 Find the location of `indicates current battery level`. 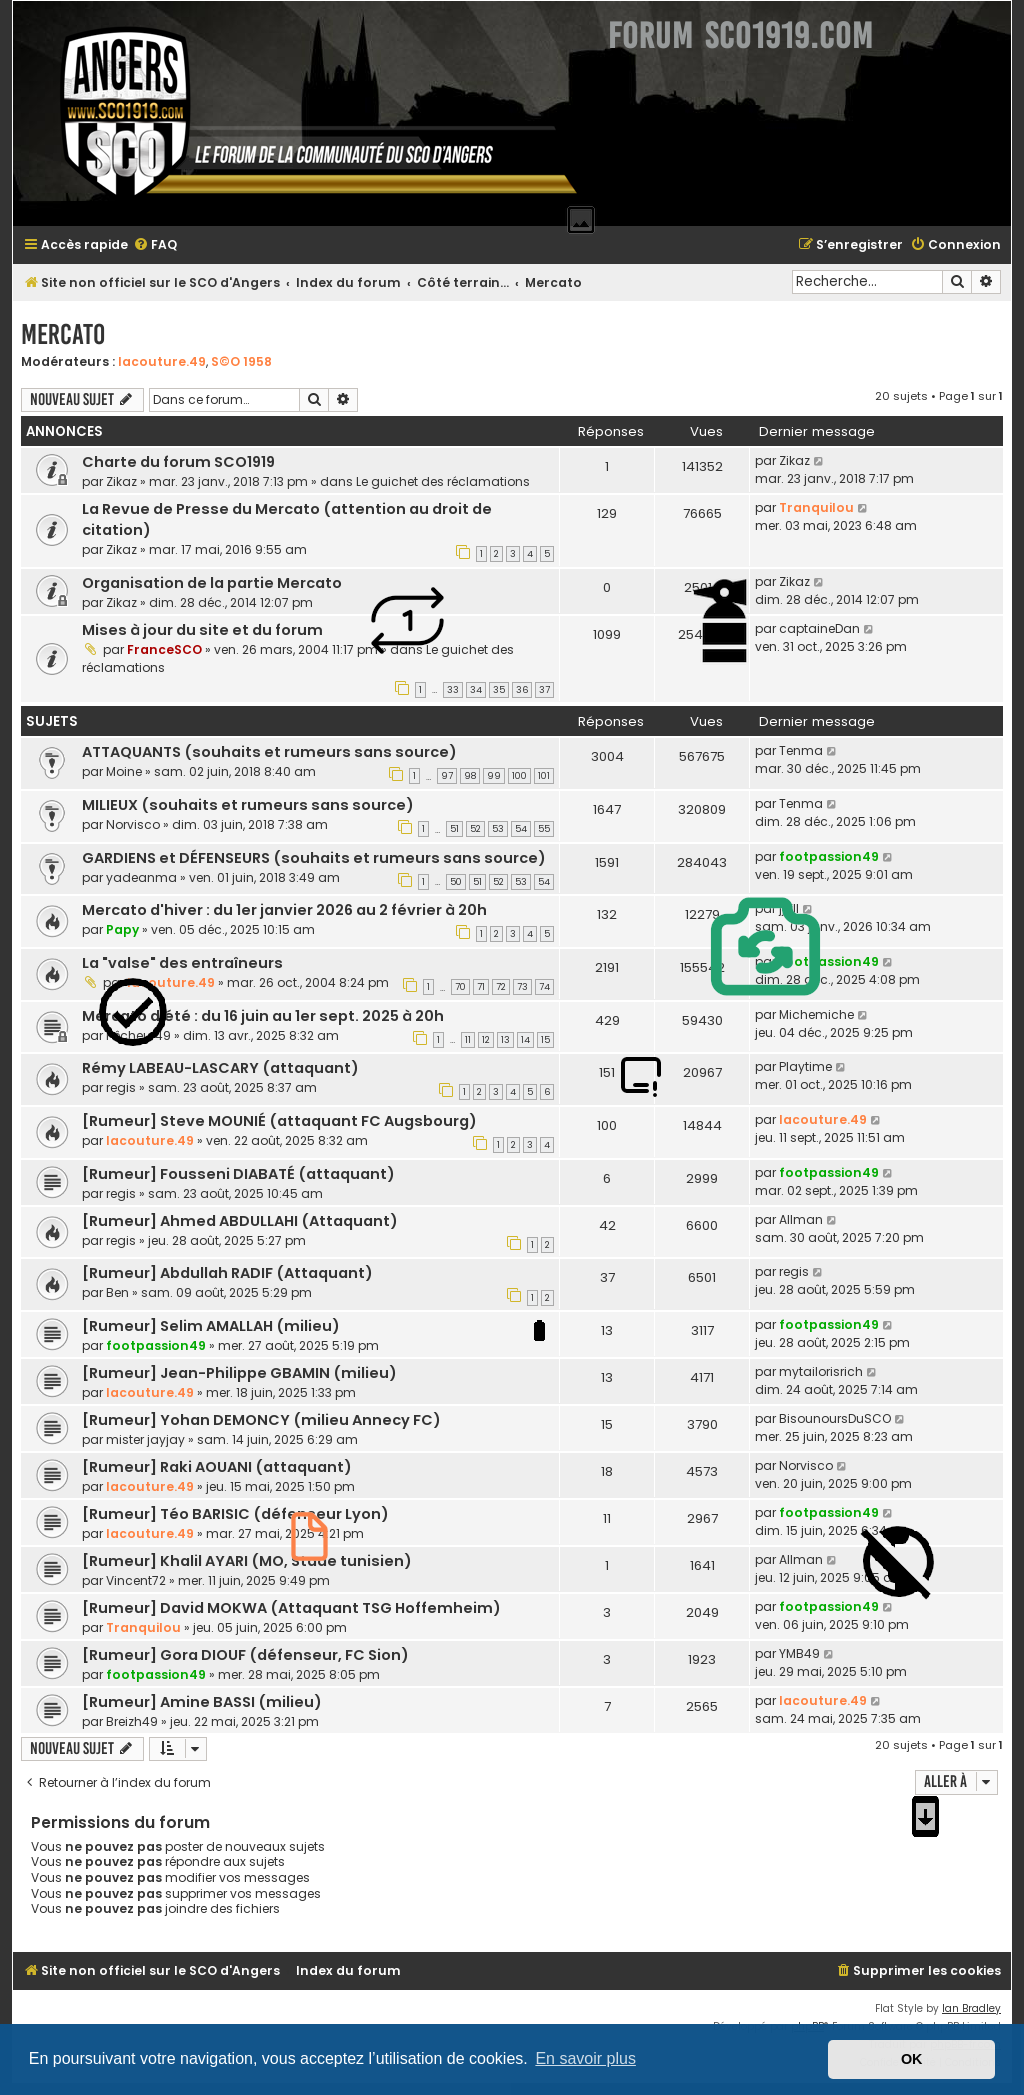

indicates current battery level is located at coordinates (539, 1330).